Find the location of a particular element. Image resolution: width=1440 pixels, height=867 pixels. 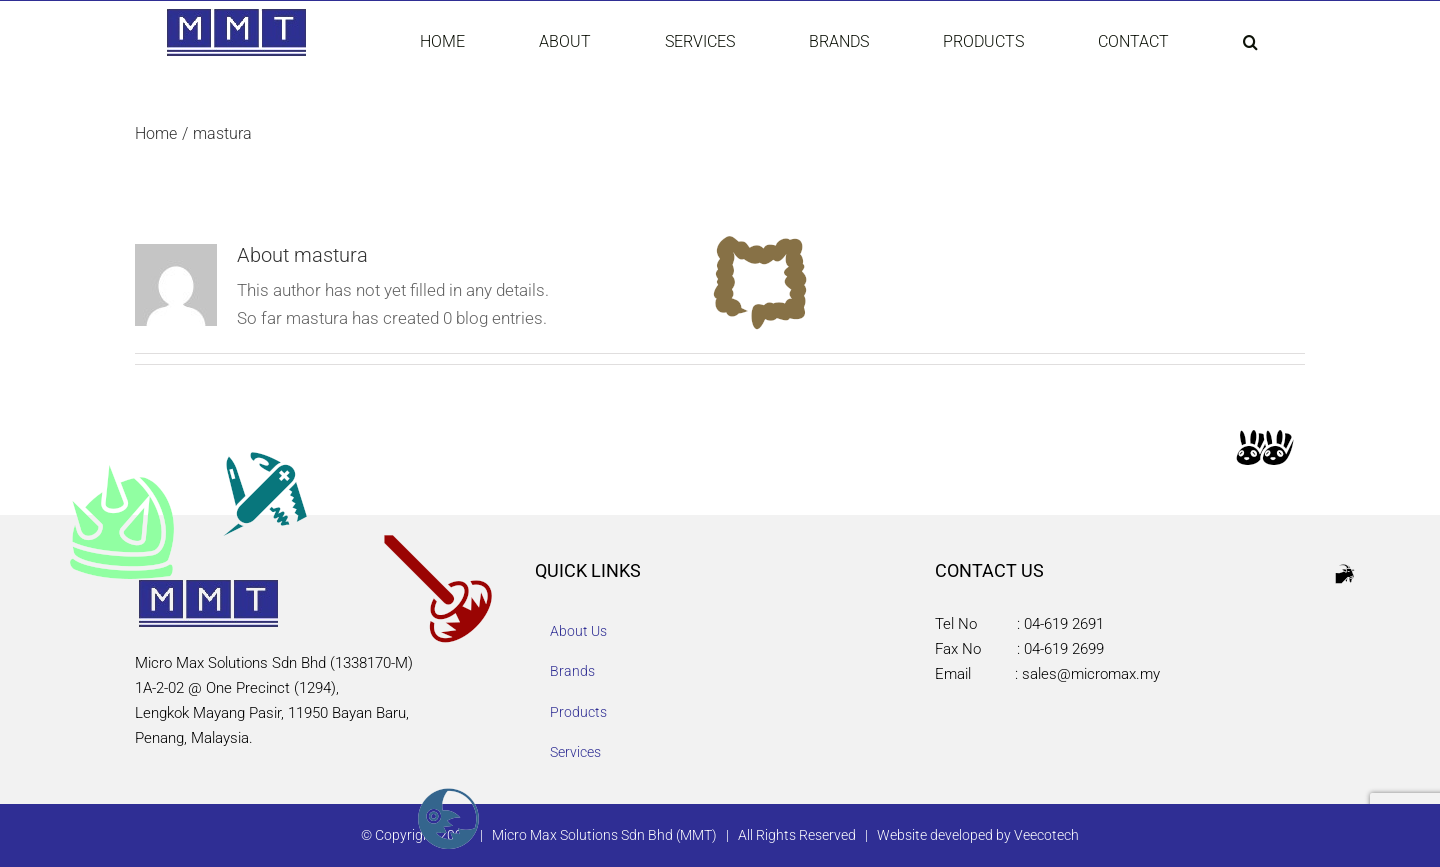

indicates digestive or gastrointestinal health tracking is located at coordinates (759, 282).